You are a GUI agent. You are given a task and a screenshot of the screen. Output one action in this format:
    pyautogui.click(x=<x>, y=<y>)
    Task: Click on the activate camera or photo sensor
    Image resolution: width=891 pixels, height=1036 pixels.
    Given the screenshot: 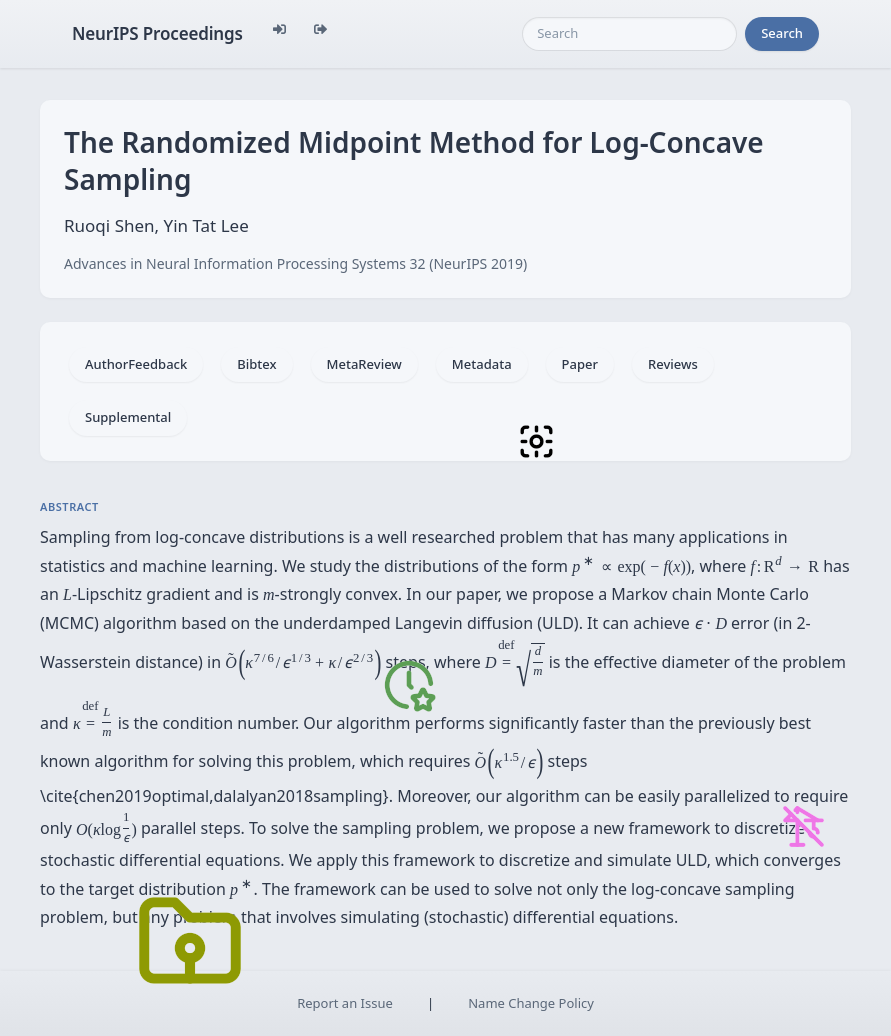 What is the action you would take?
    pyautogui.click(x=536, y=441)
    